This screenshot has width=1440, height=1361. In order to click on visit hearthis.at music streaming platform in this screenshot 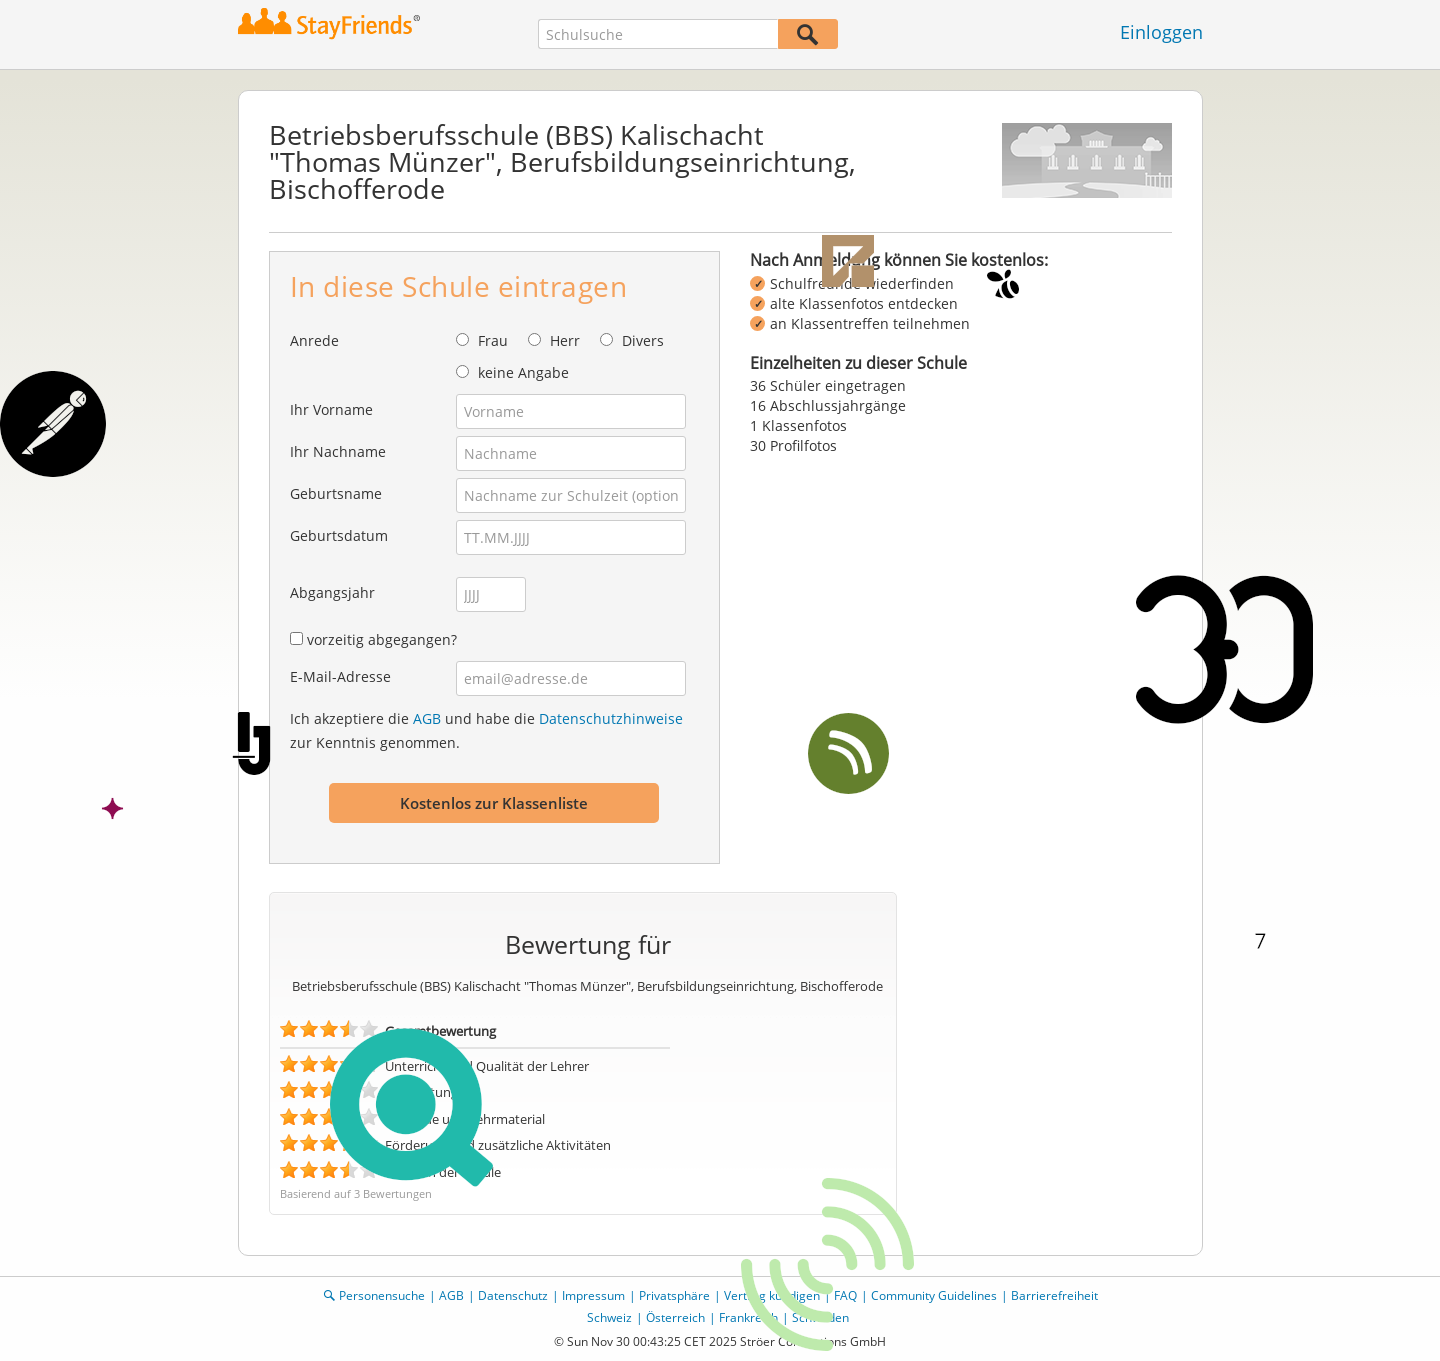, I will do `click(848, 753)`.